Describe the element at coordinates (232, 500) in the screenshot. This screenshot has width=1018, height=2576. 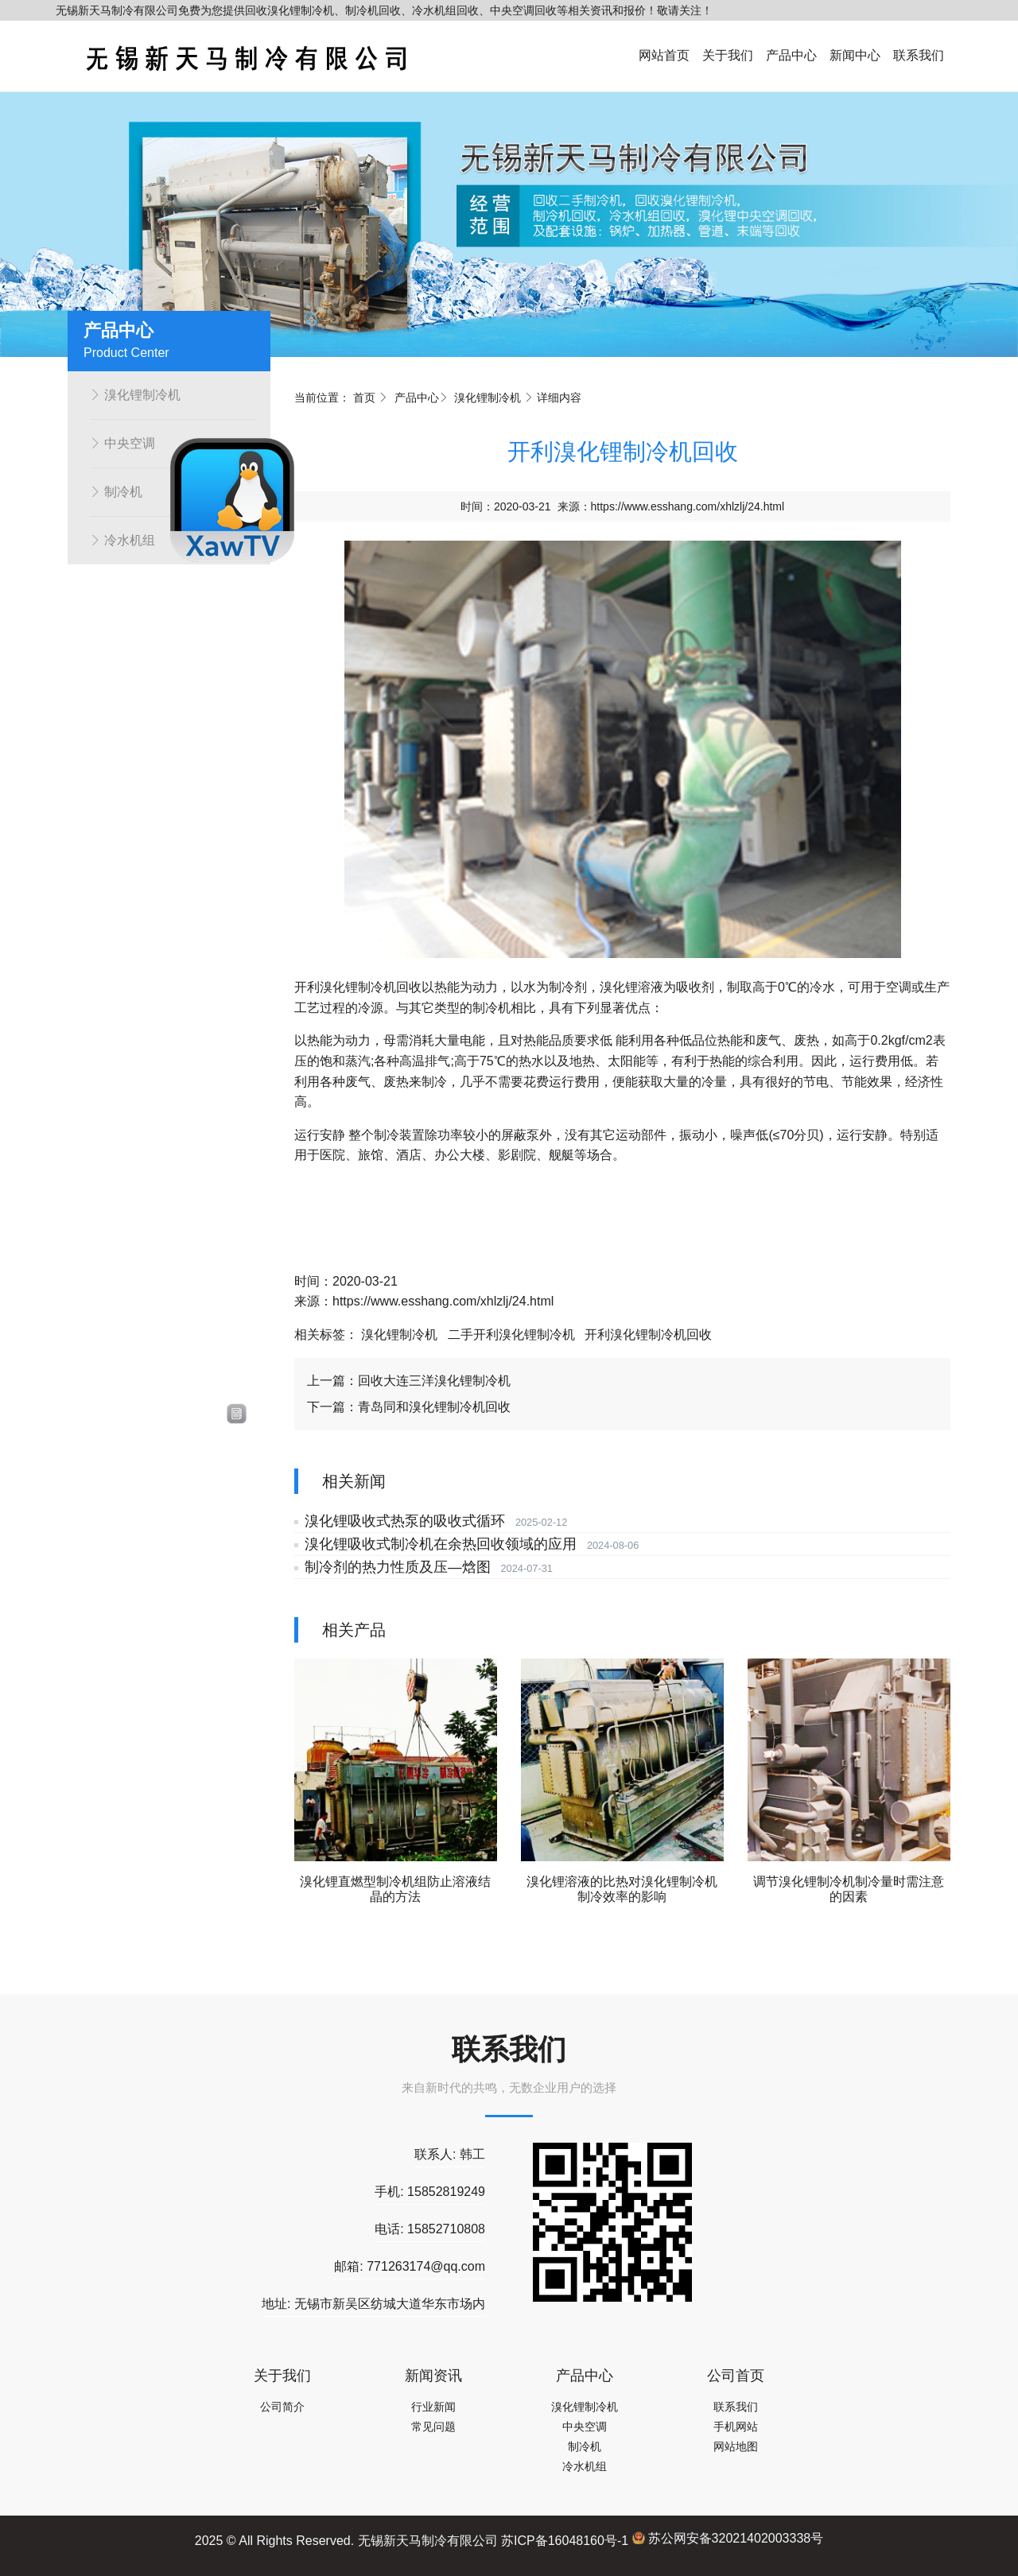
I see `launch xawtv television viewer application` at that location.